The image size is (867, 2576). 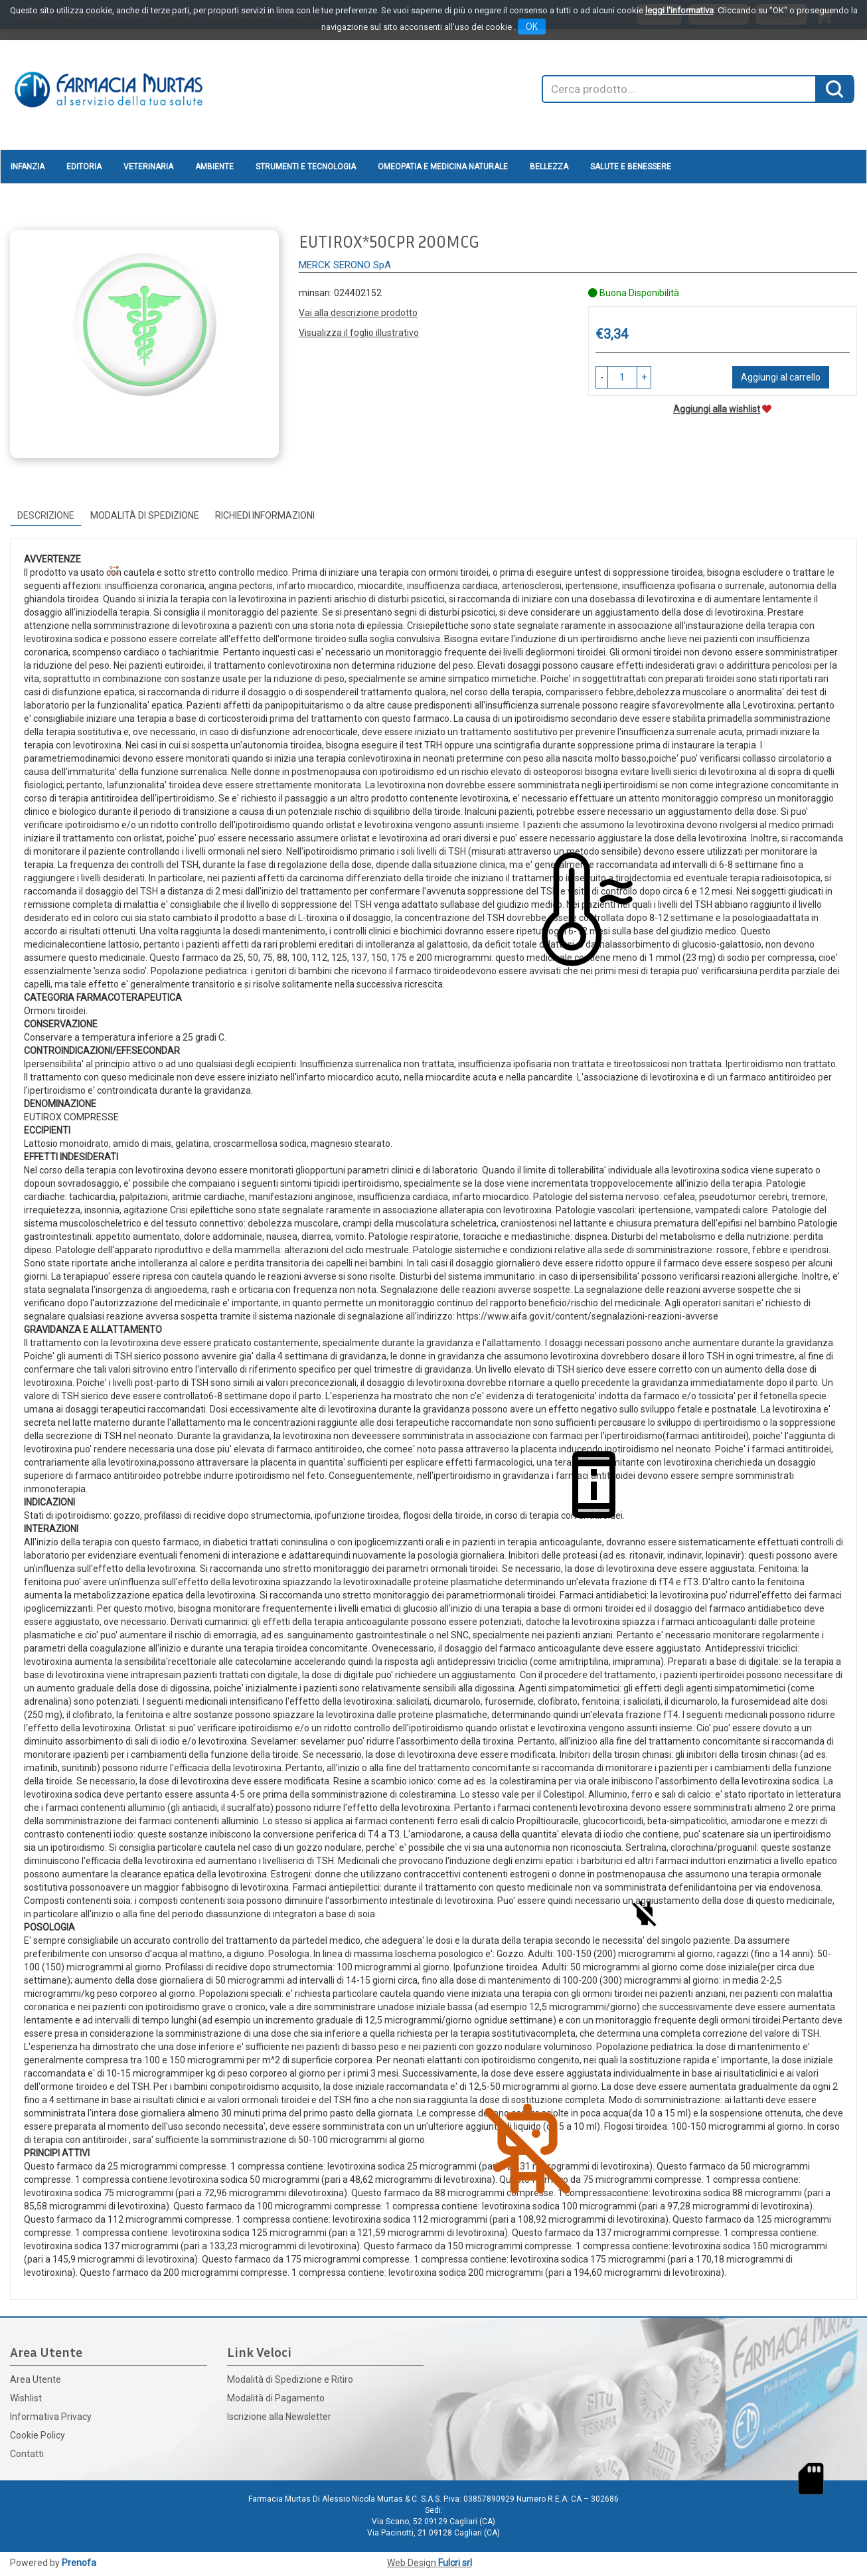 What do you see at coordinates (114, 570) in the screenshot?
I see `set transform anchor to top-right corner` at bounding box center [114, 570].